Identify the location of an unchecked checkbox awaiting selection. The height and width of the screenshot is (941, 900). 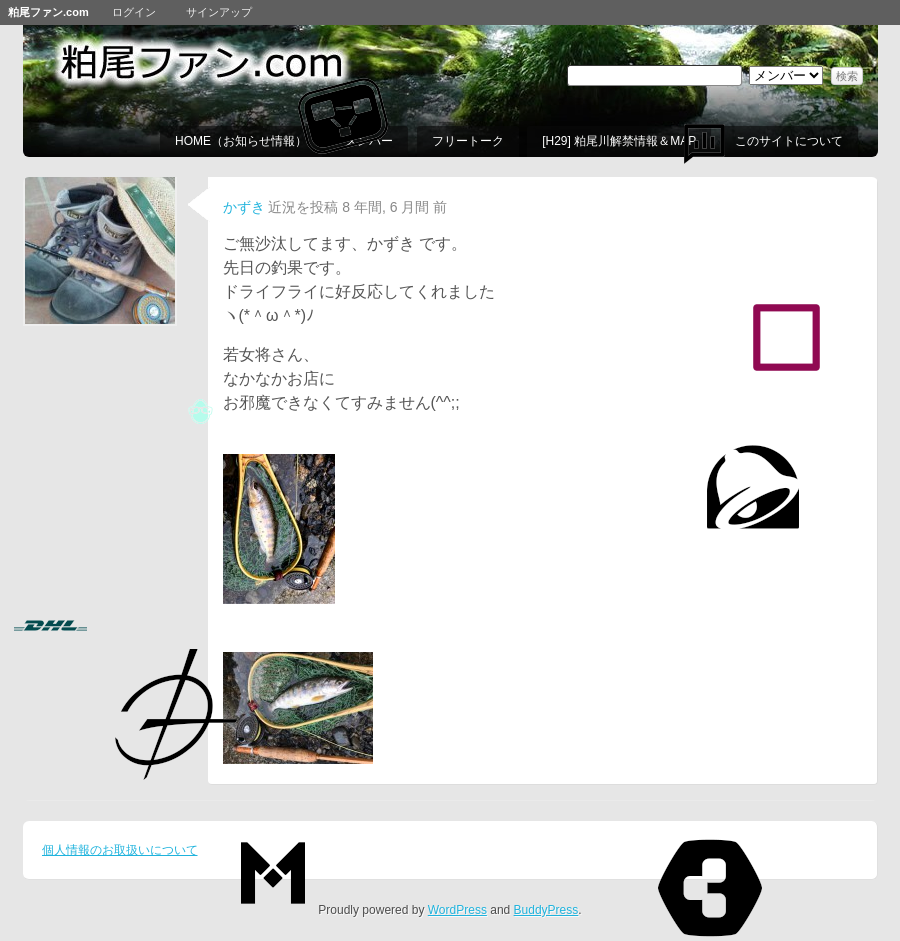
(786, 337).